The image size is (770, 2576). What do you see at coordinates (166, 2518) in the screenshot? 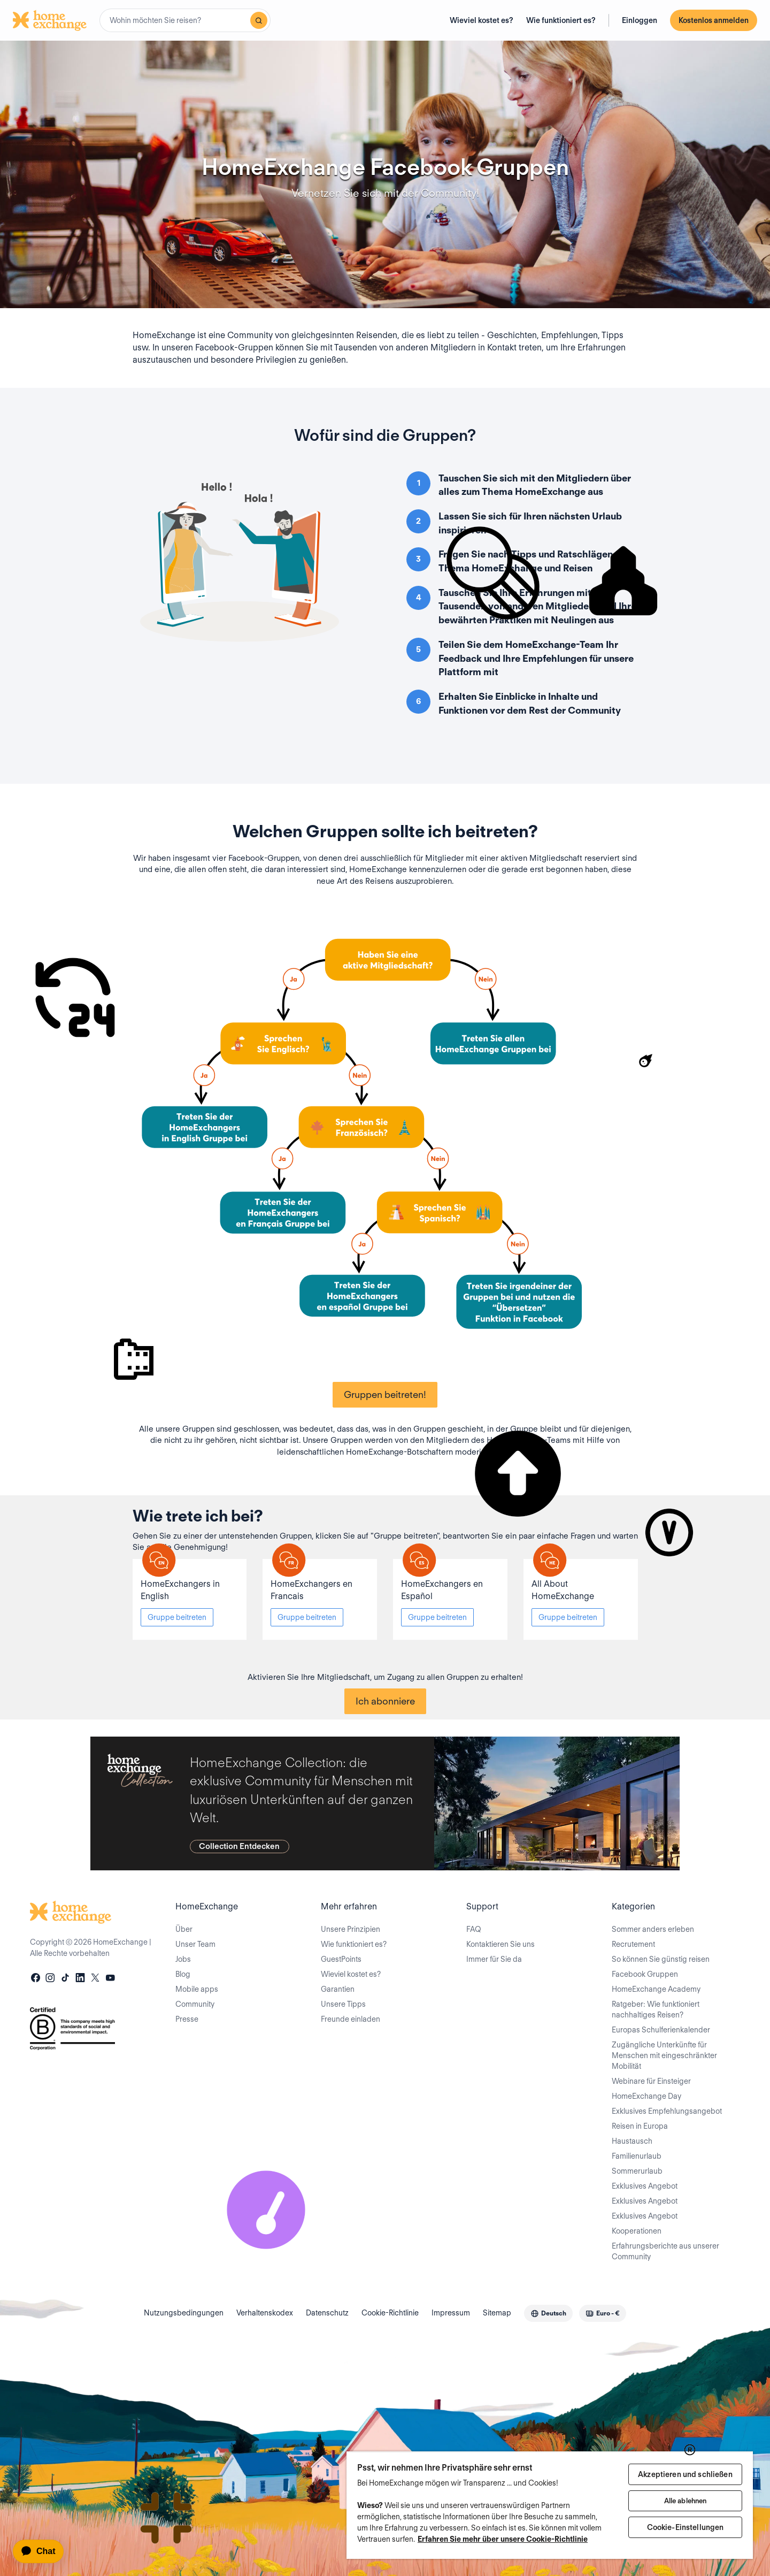
I see `compress or reduce content size` at bounding box center [166, 2518].